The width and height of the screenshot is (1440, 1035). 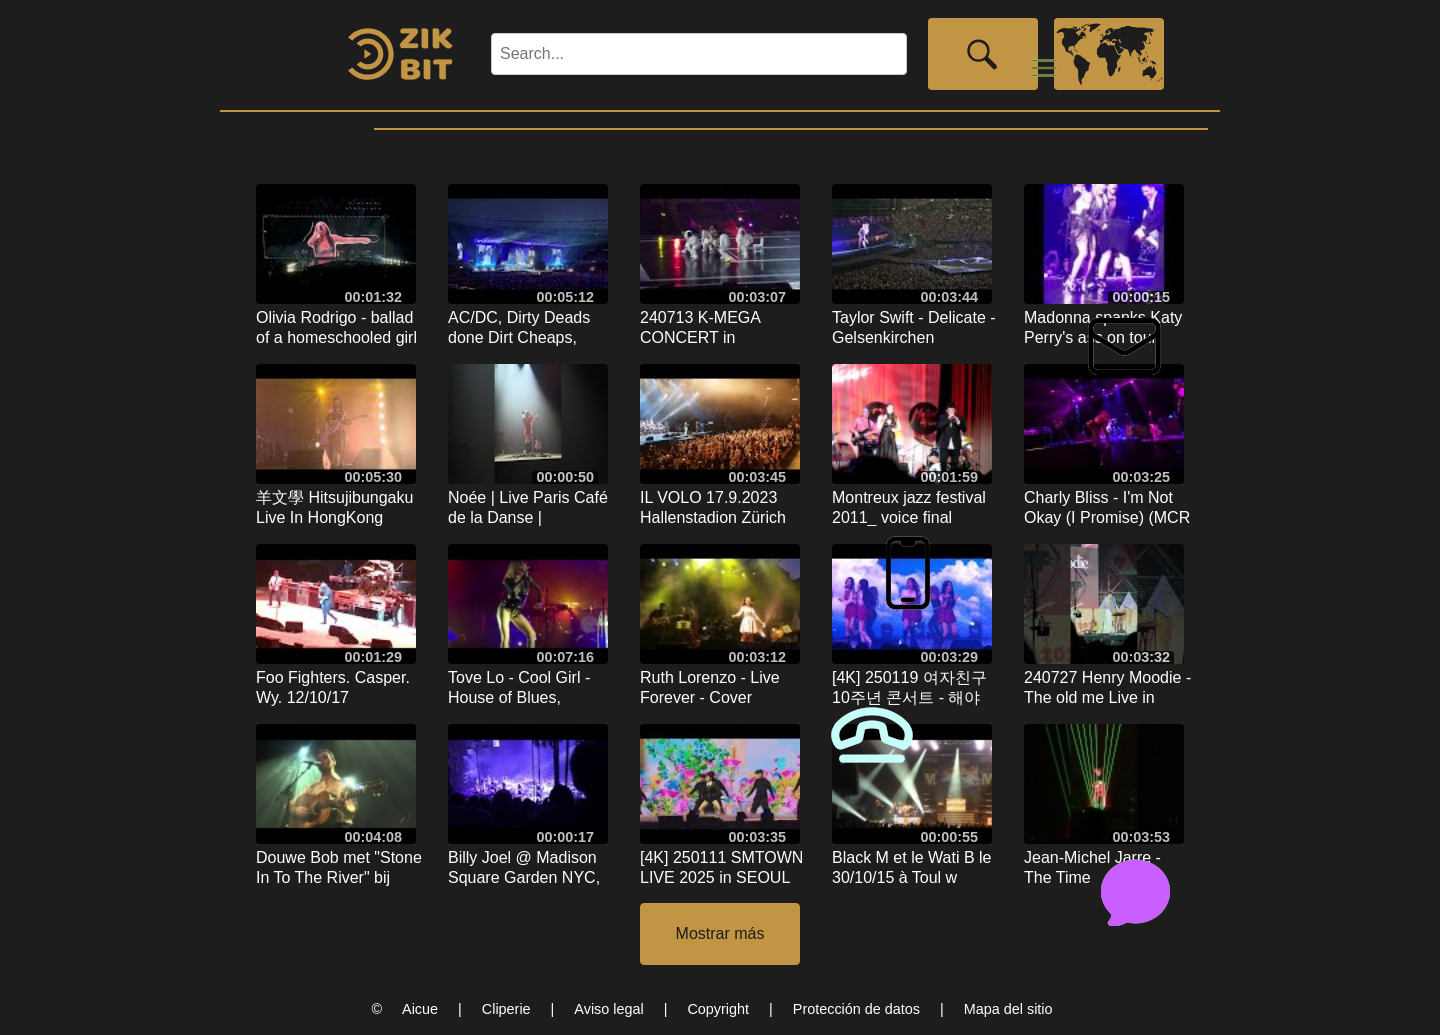 What do you see at coordinates (908, 573) in the screenshot?
I see `access mobile device settings` at bounding box center [908, 573].